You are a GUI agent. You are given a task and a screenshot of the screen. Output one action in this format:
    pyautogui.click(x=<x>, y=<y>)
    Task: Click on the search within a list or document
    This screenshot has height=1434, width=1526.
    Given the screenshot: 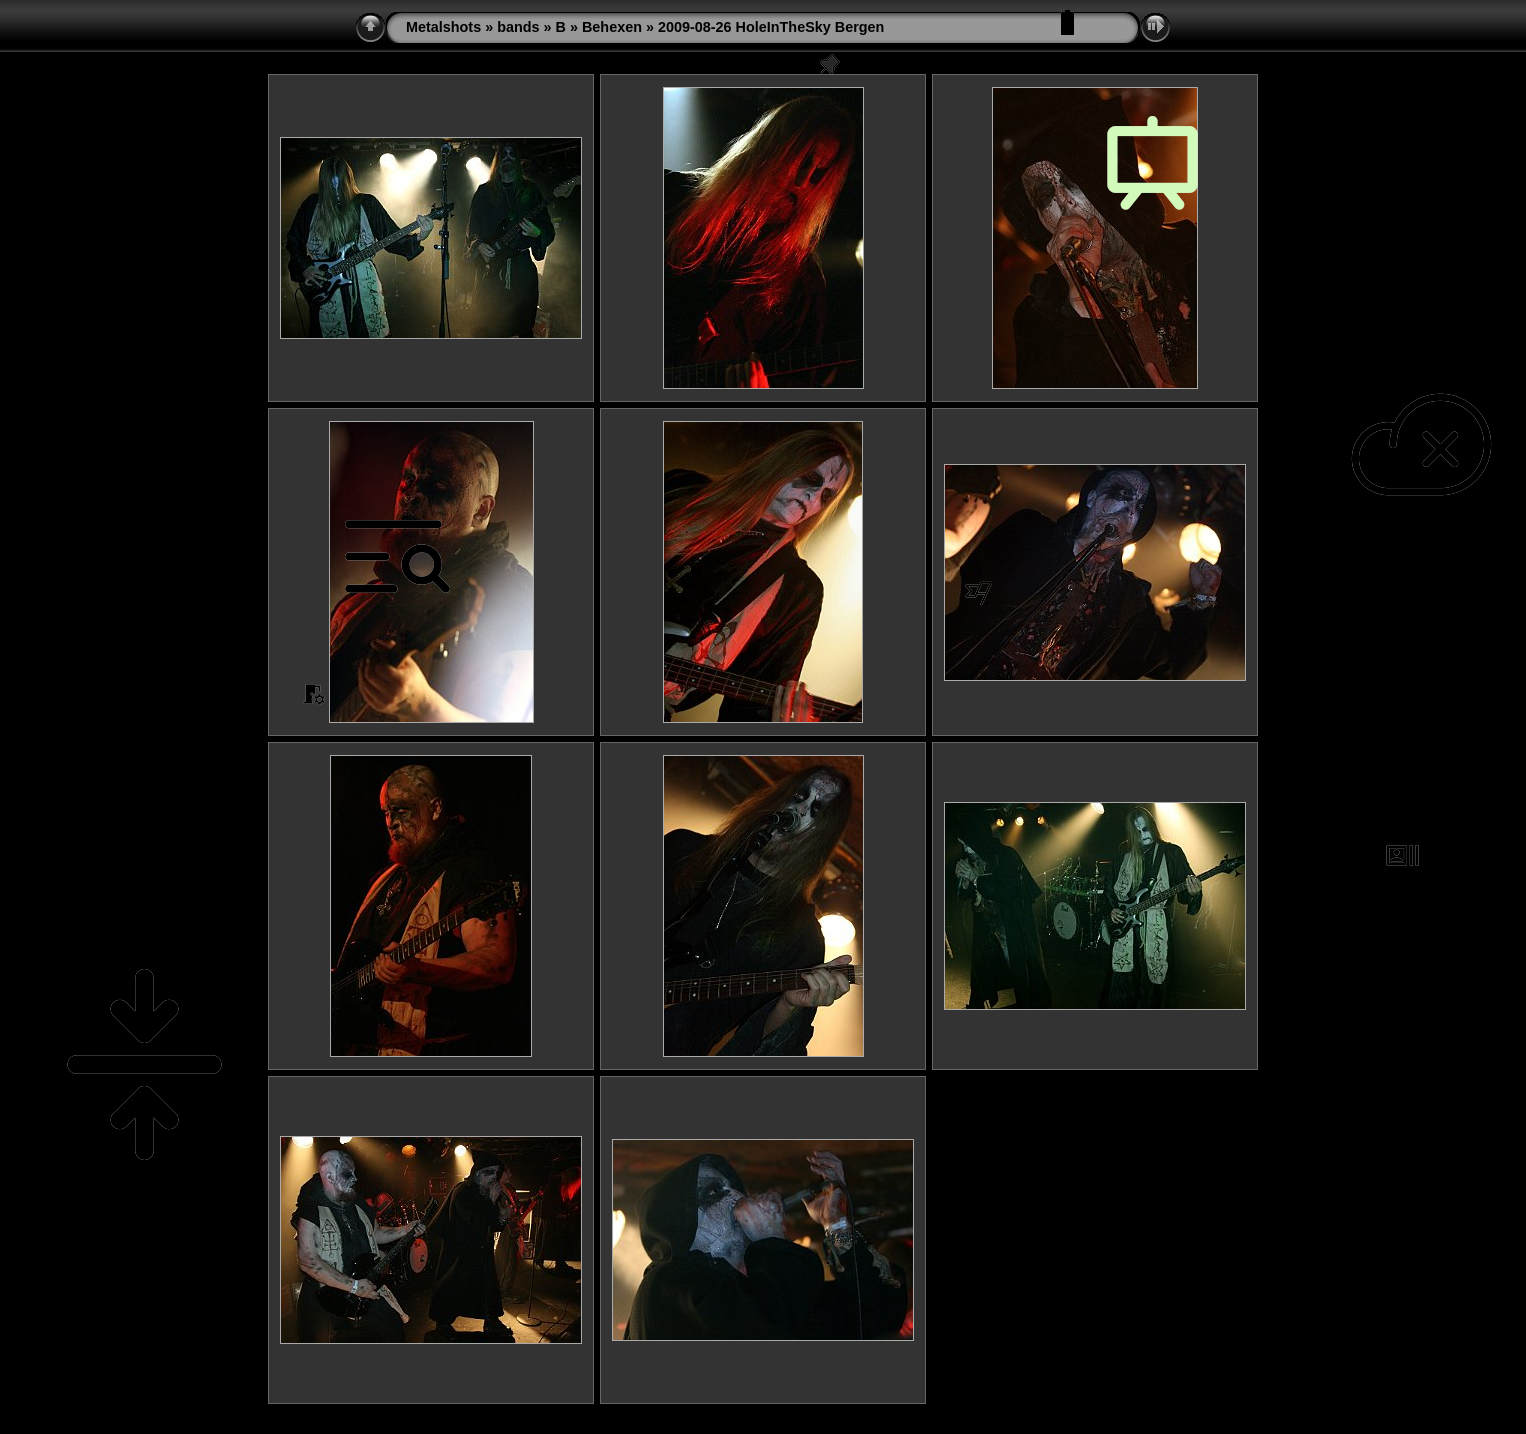 What is the action you would take?
    pyautogui.click(x=393, y=556)
    